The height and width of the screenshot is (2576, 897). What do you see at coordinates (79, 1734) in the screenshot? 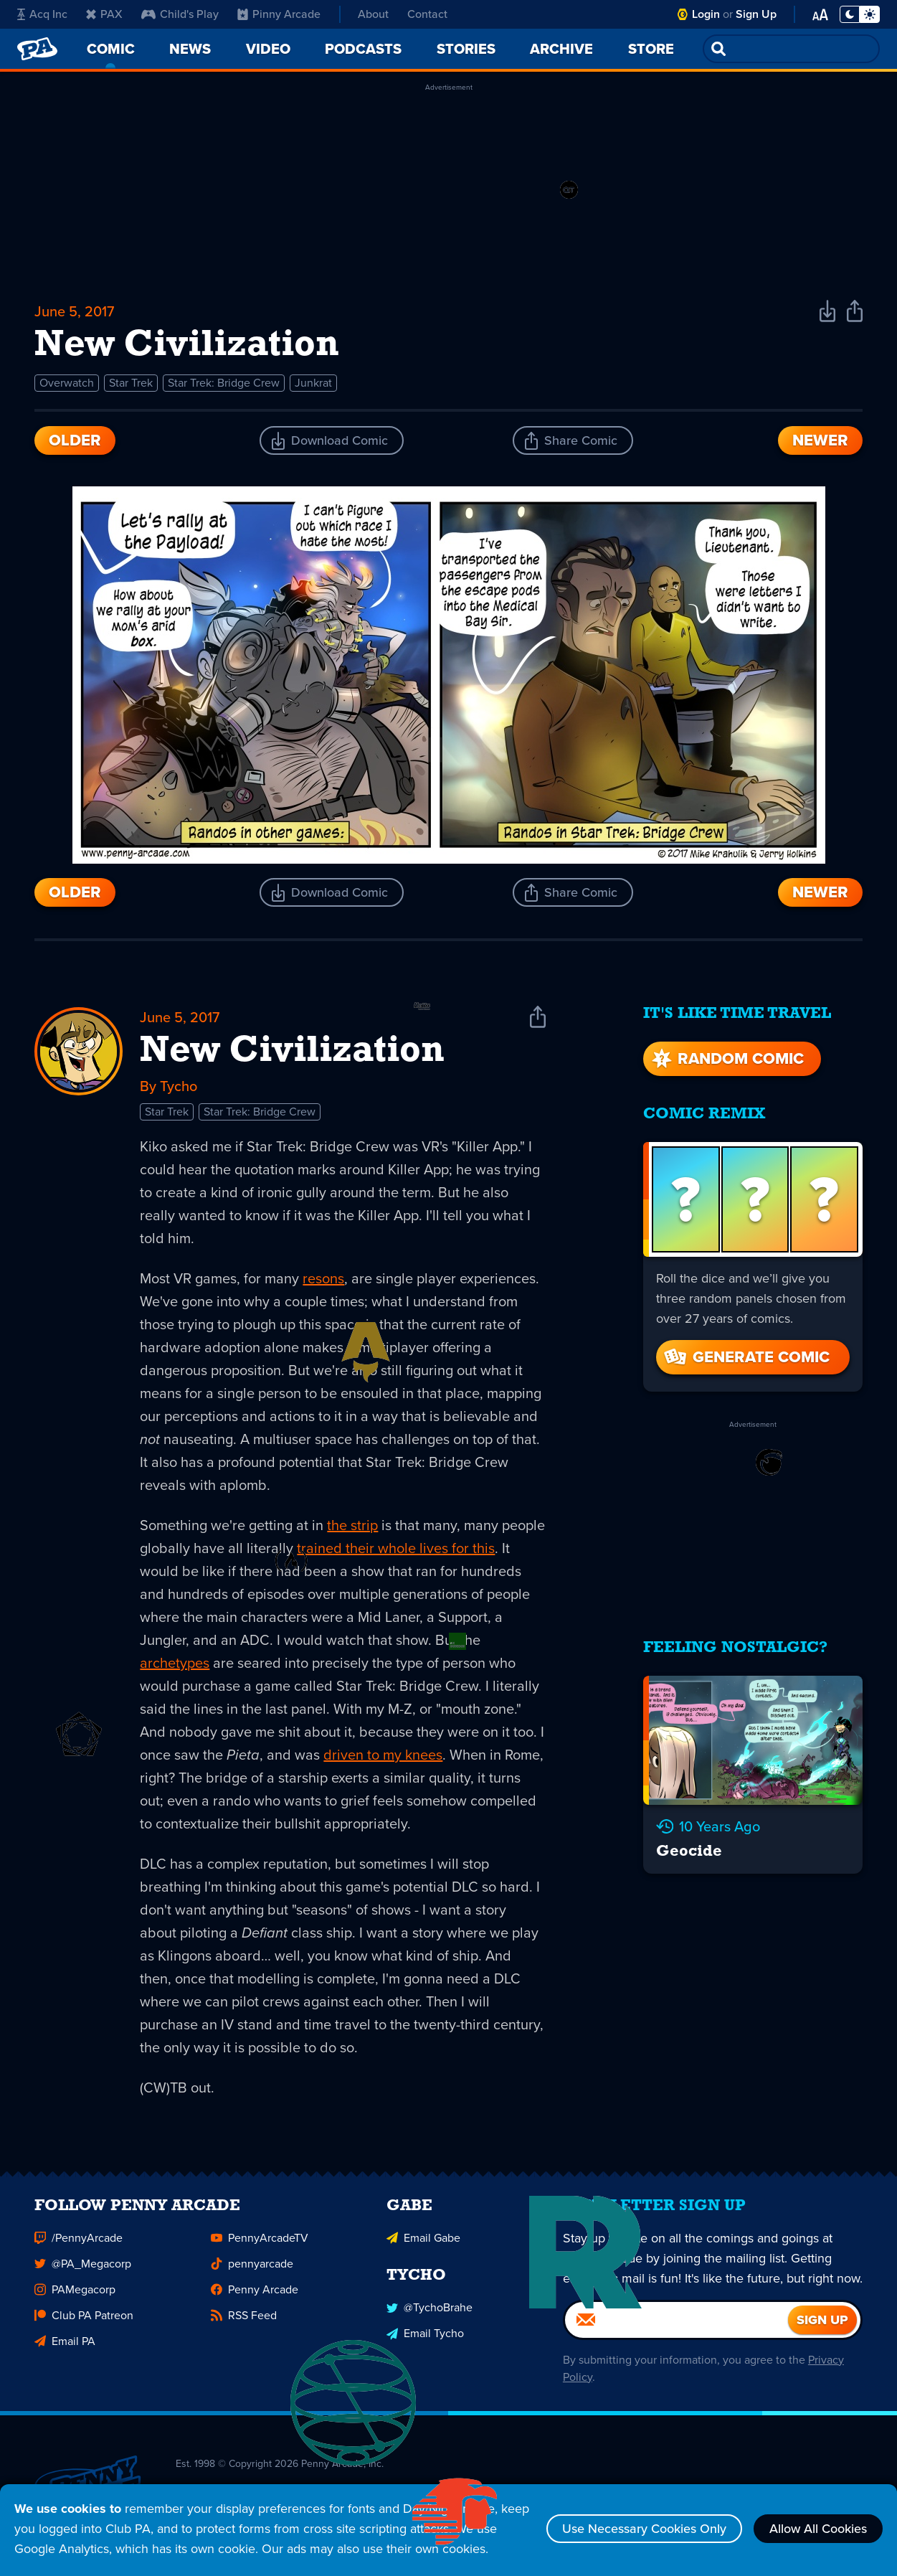
I see `PySyft library or framework logo` at bounding box center [79, 1734].